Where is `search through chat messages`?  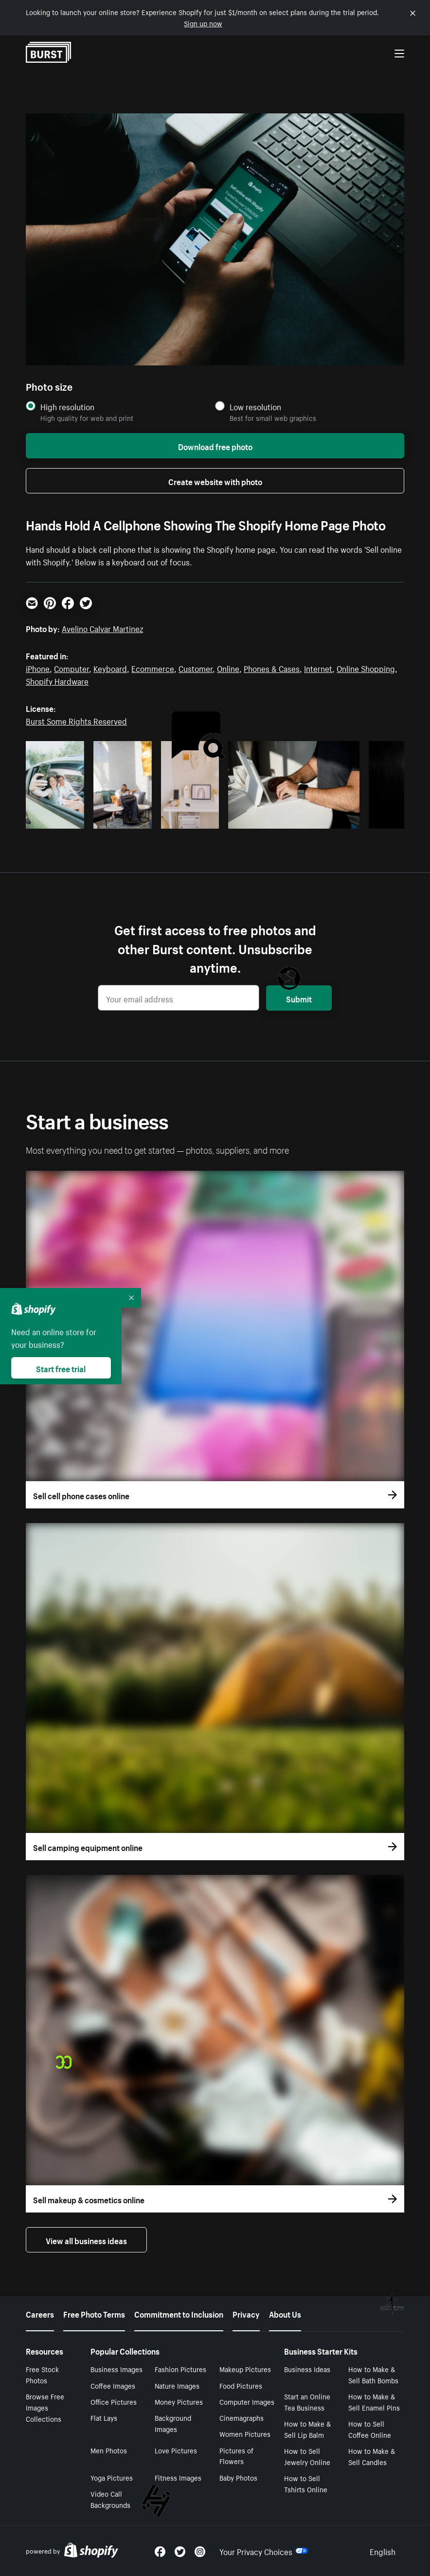 search through chat messages is located at coordinates (196, 733).